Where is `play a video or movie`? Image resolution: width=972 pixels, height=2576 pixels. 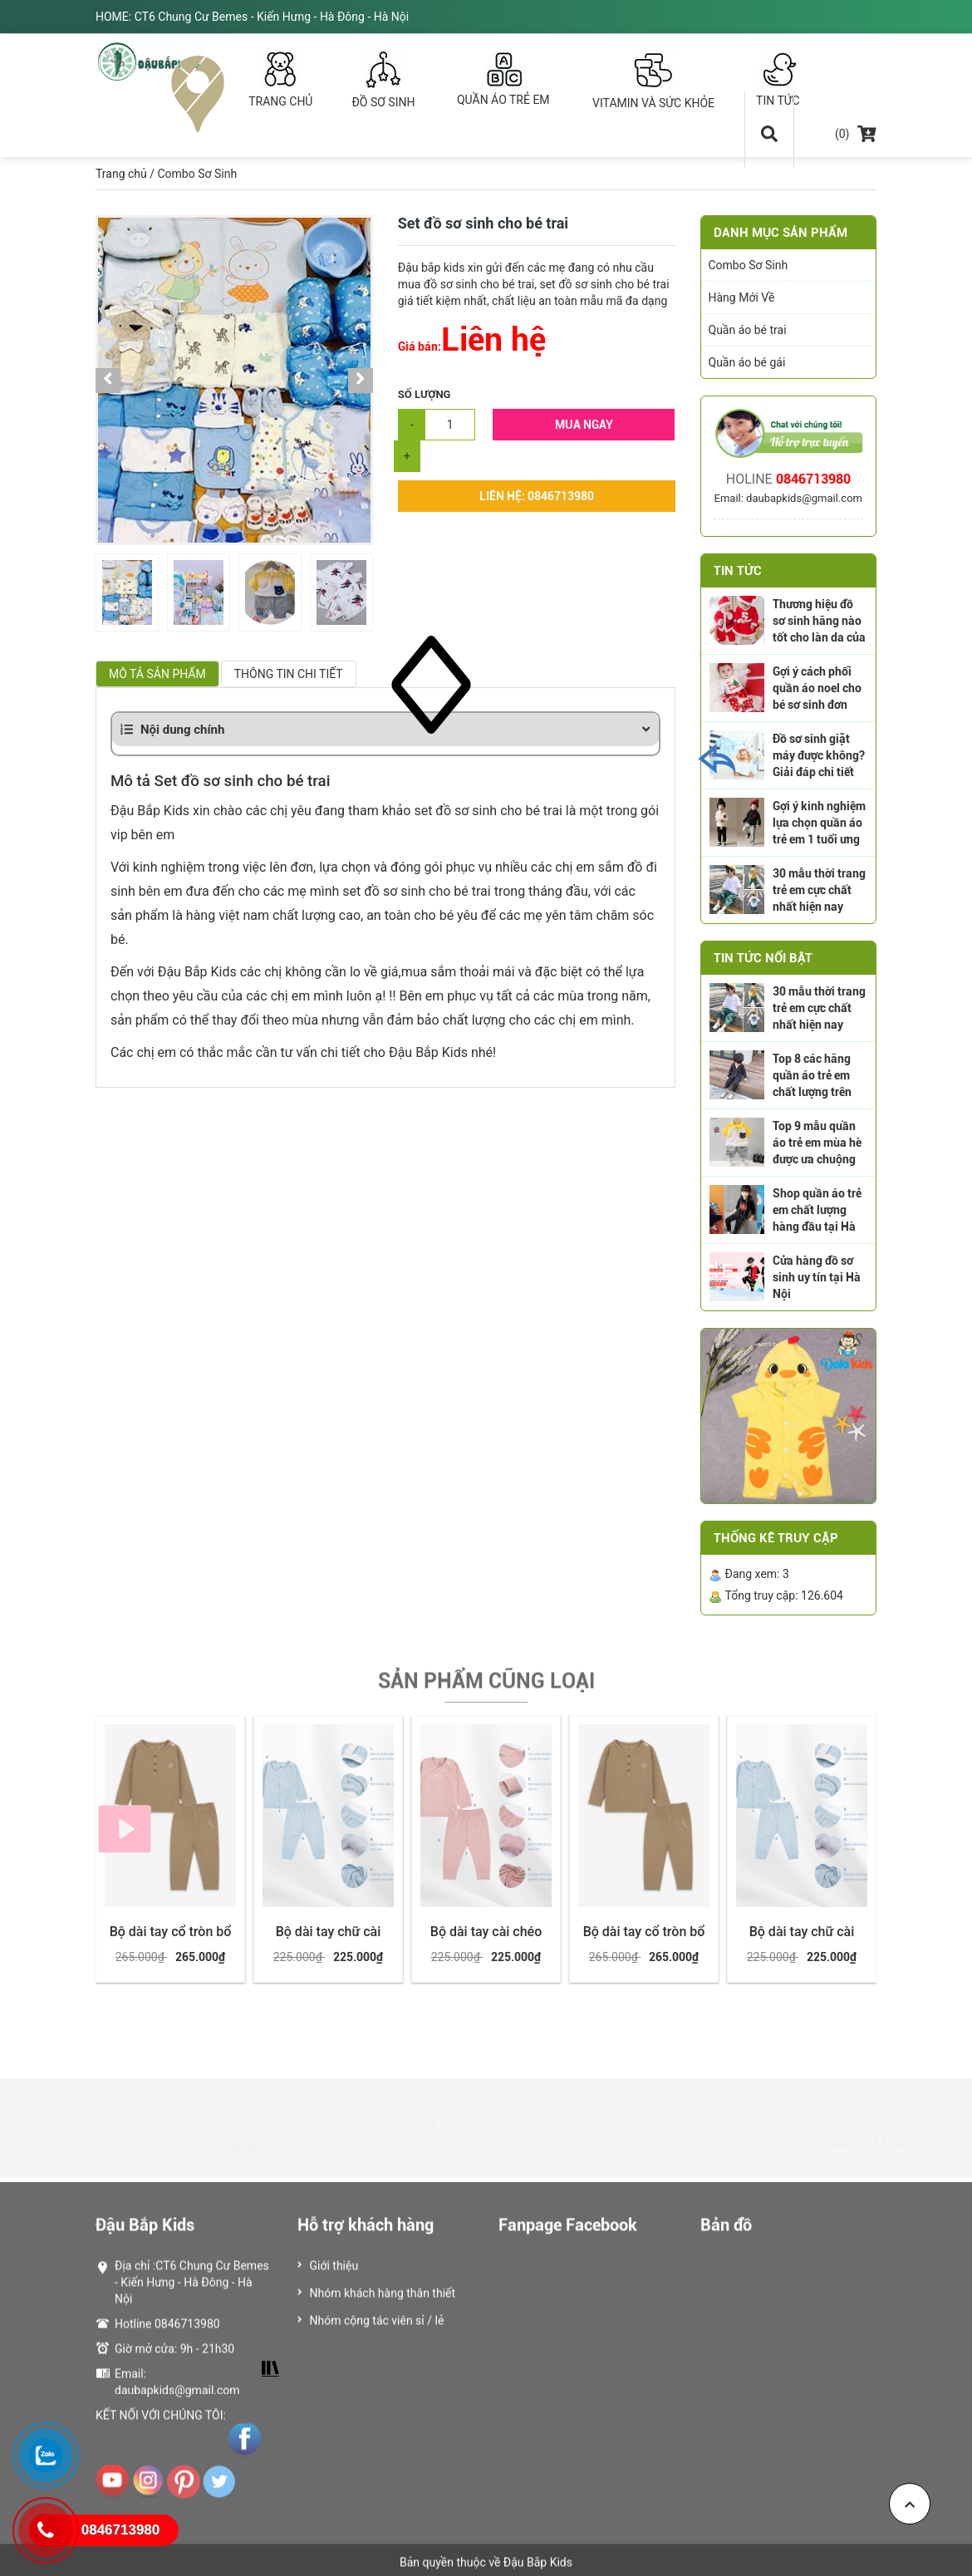
play a video or movie is located at coordinates (125, 1829).